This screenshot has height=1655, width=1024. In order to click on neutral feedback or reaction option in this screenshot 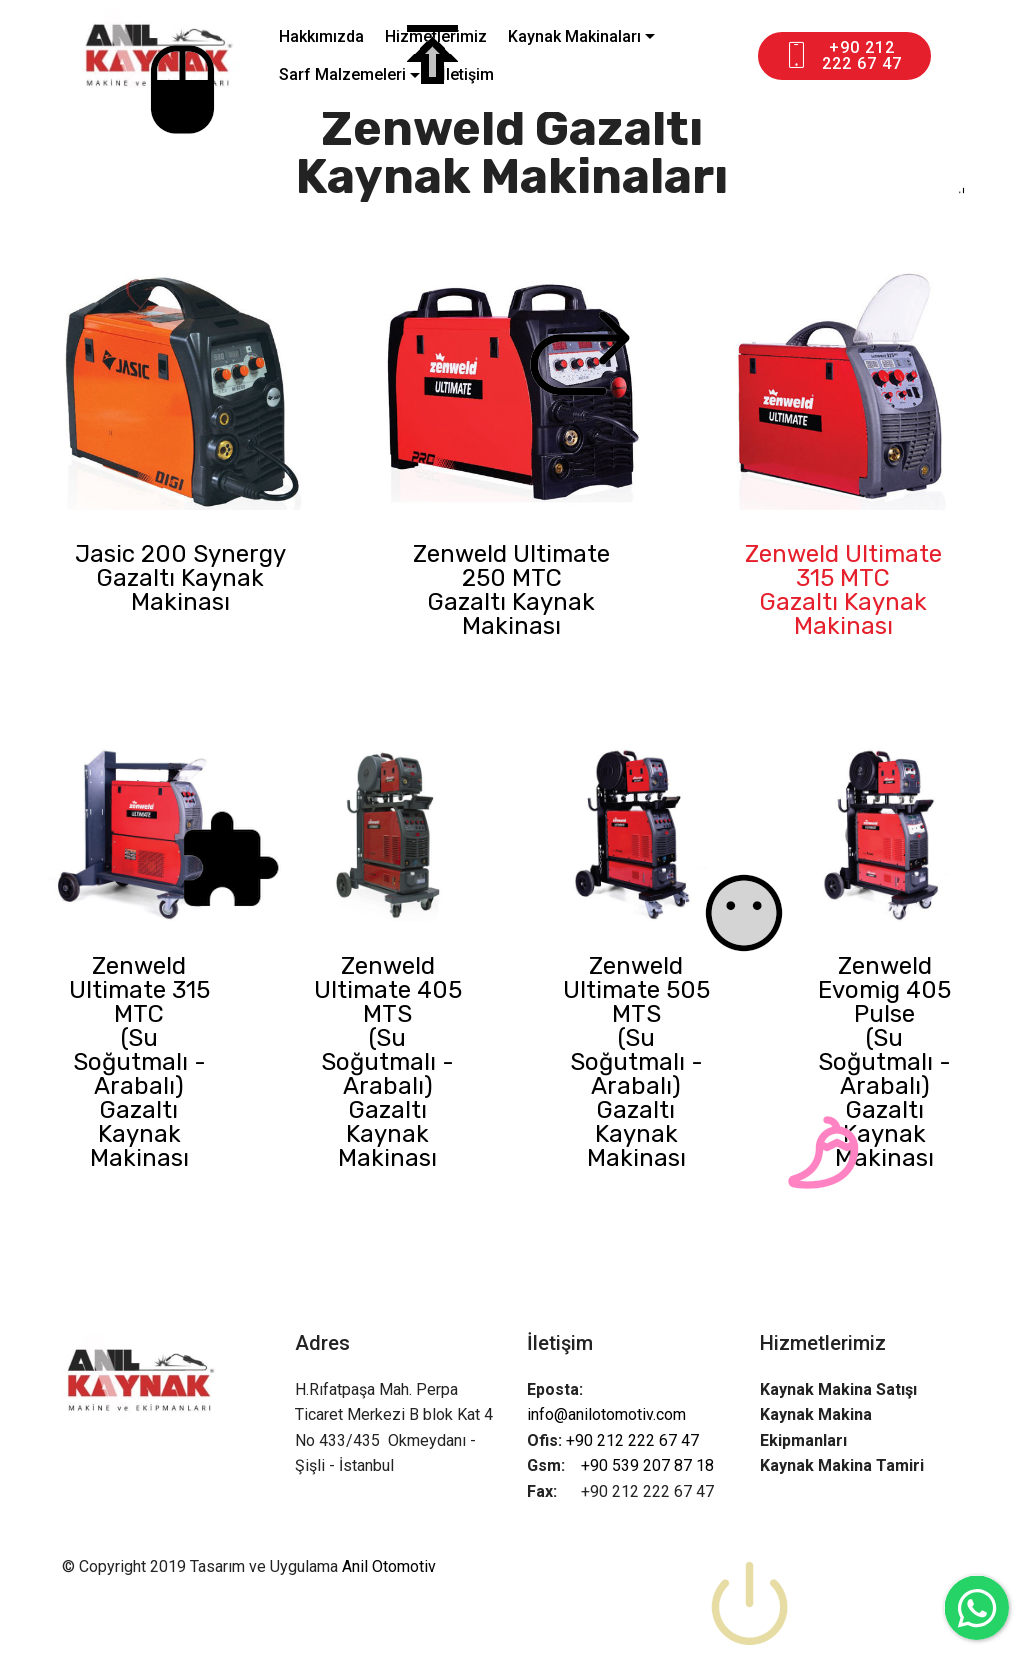, I will do `click(744, 913)`.